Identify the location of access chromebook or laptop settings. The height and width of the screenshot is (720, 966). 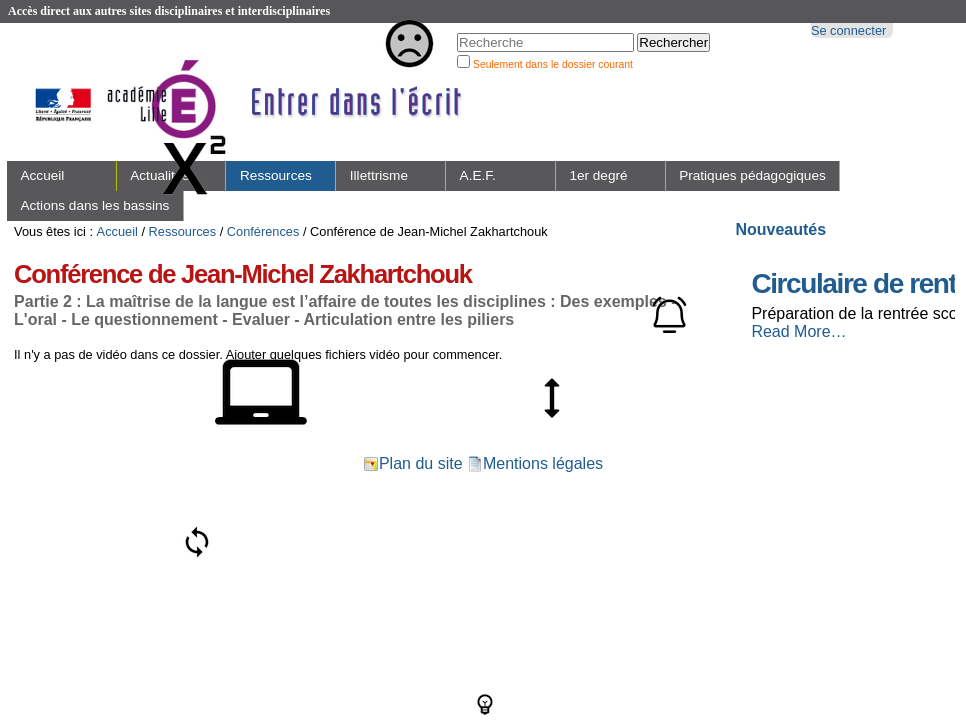
(261, 394).